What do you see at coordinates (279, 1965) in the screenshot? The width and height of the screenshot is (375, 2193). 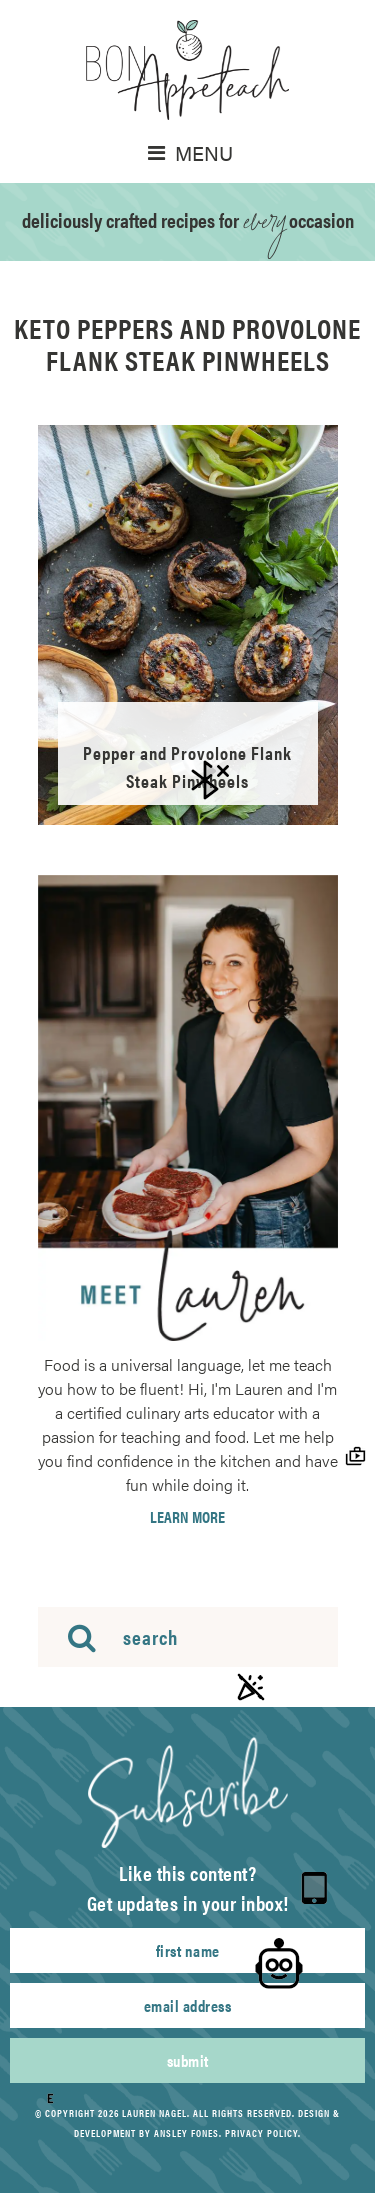 I see `access AI or chatbot assistant features` at bounding box center [279, 1965].